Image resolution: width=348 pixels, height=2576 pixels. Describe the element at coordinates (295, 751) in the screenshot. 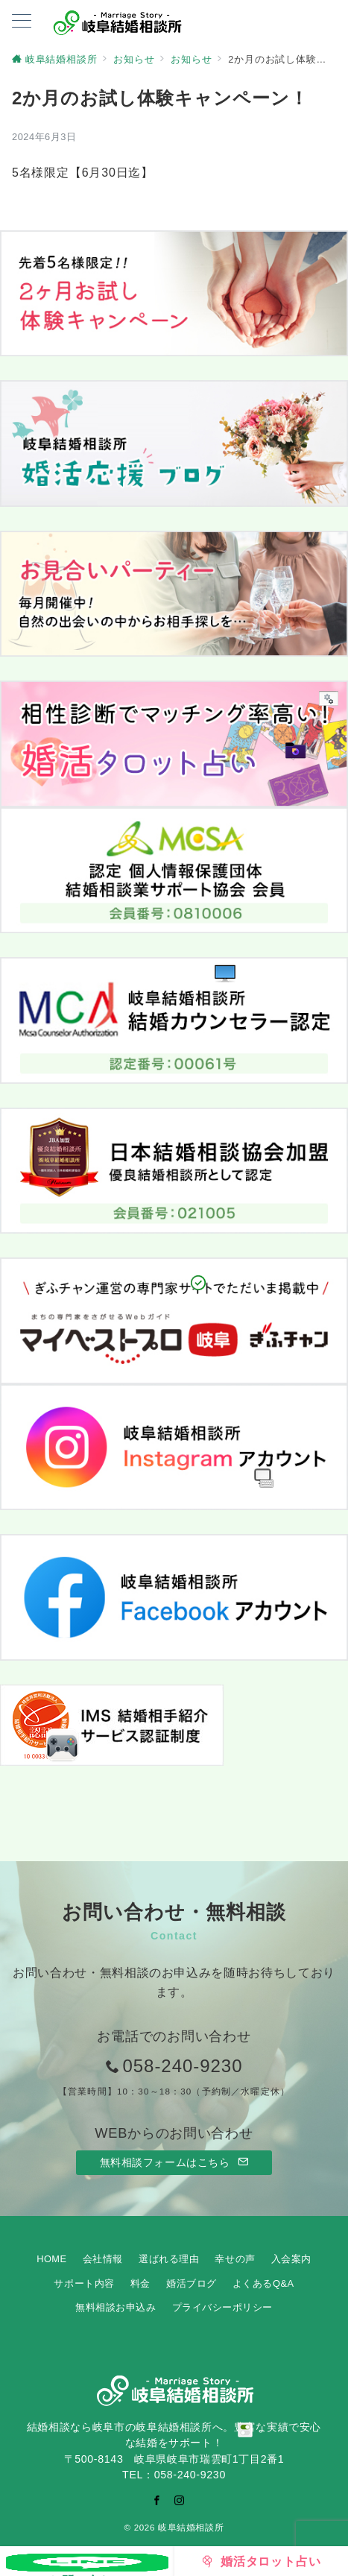

I see `open wondershare pixstudio project folder` at that location.